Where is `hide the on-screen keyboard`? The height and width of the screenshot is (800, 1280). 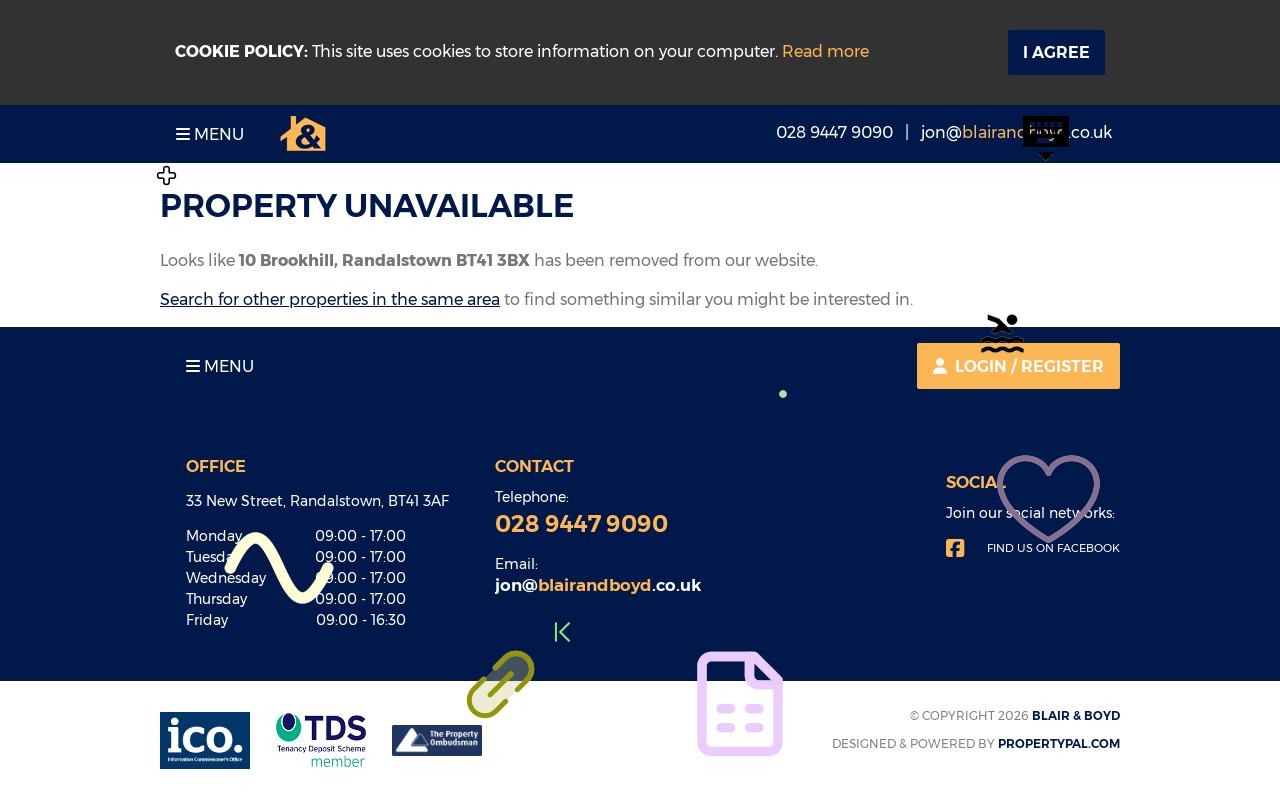 hide the on-screen keyboard is located at coordinates (1046, 136).